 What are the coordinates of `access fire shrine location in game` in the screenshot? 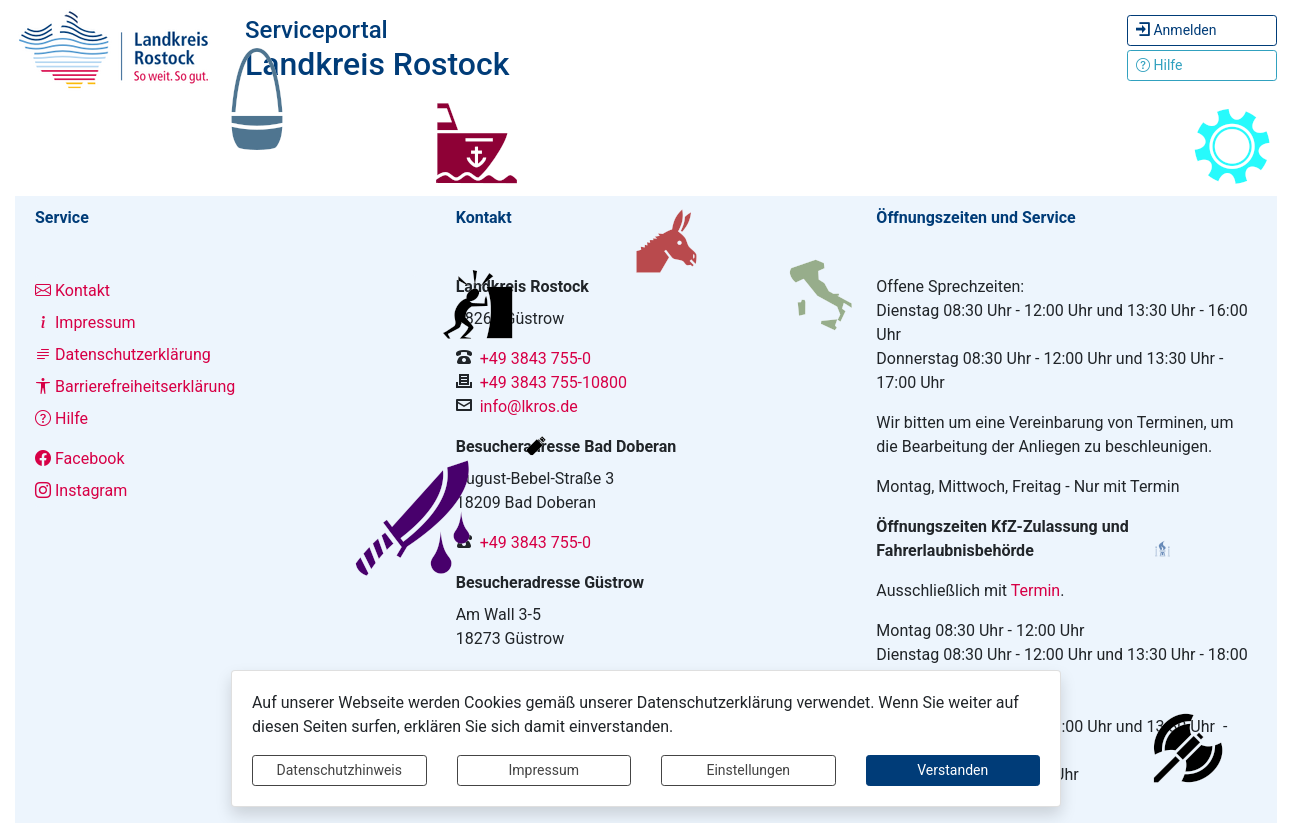 It's located at (1162, 548).